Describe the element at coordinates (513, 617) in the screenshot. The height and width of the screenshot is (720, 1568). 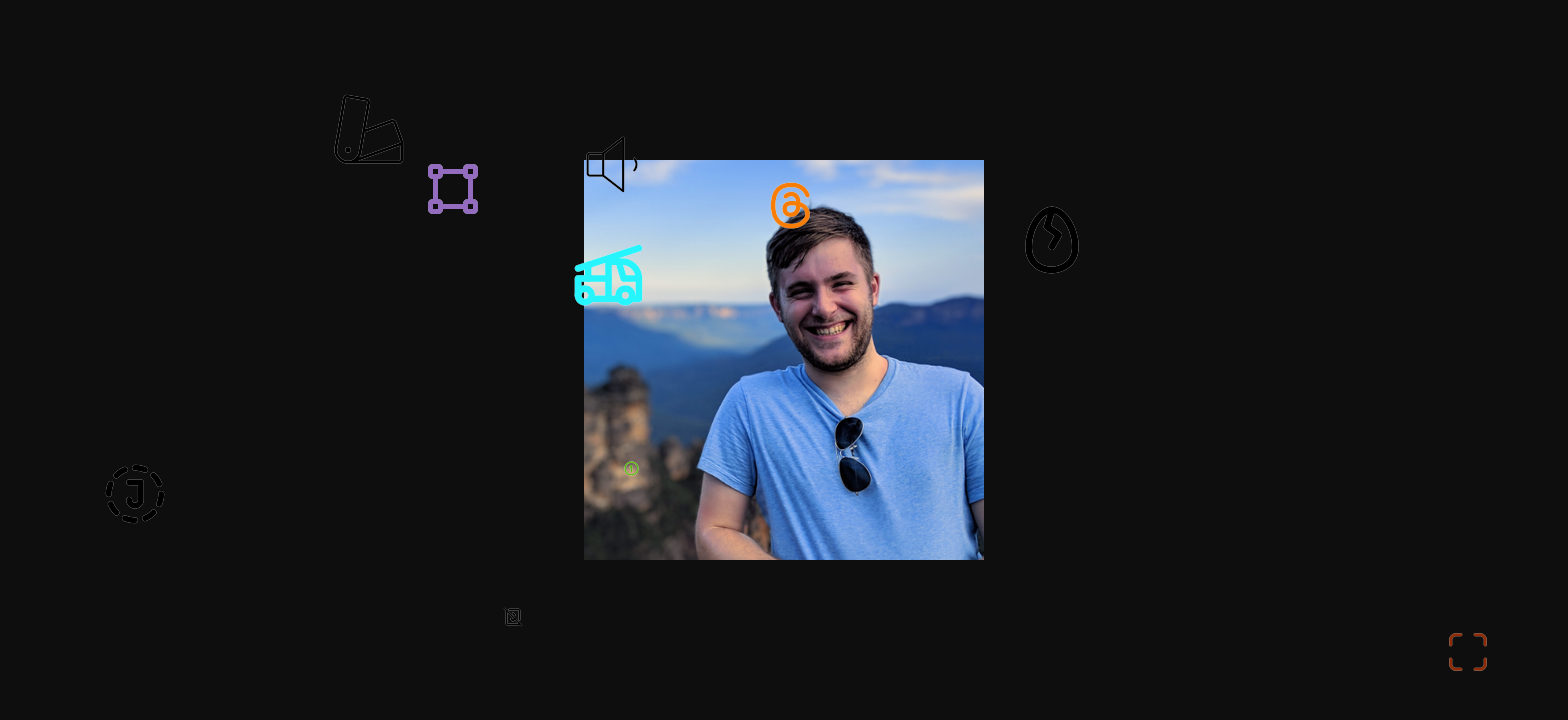
I see `elevator unavailable or out of service` at that location.